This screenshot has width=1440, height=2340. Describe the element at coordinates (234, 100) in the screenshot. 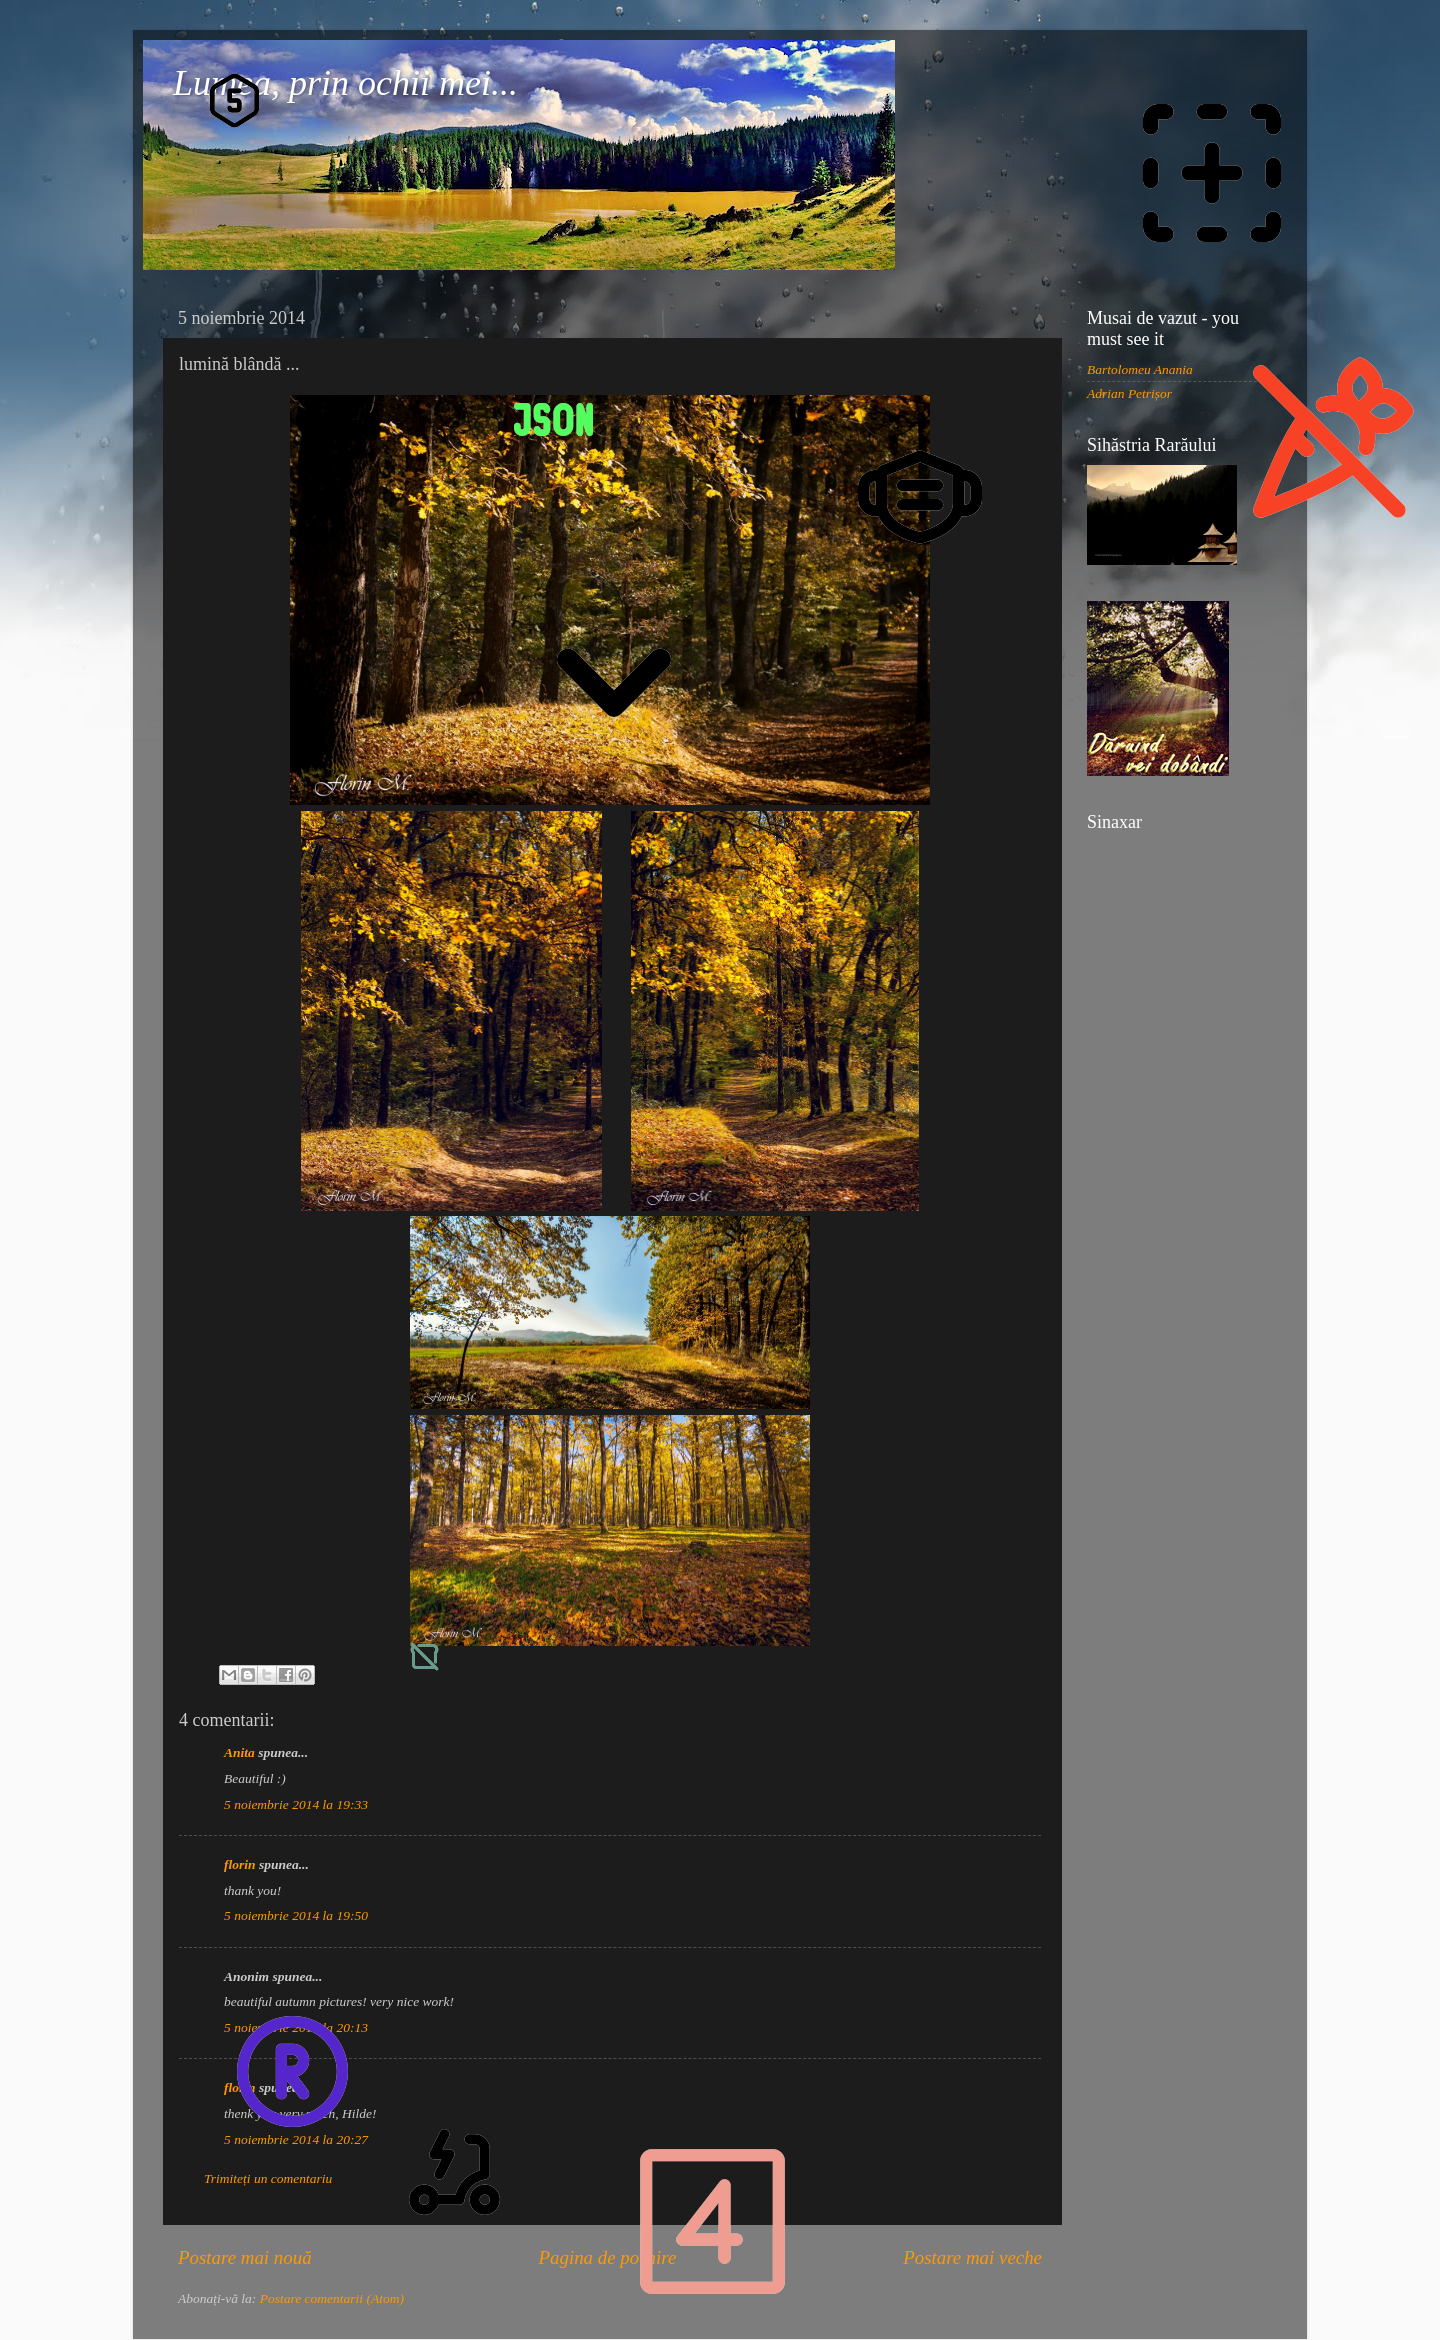

I see `indicates step 5 in a multi-step process` at that location.